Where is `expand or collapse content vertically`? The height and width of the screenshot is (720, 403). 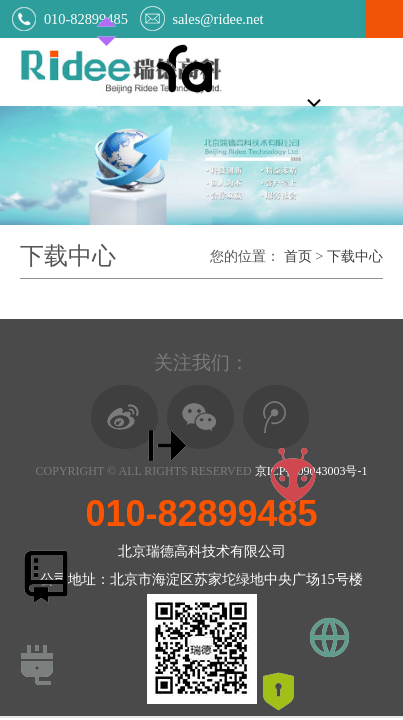
expand or collapse content vertically is located at coordinates (106, 31).